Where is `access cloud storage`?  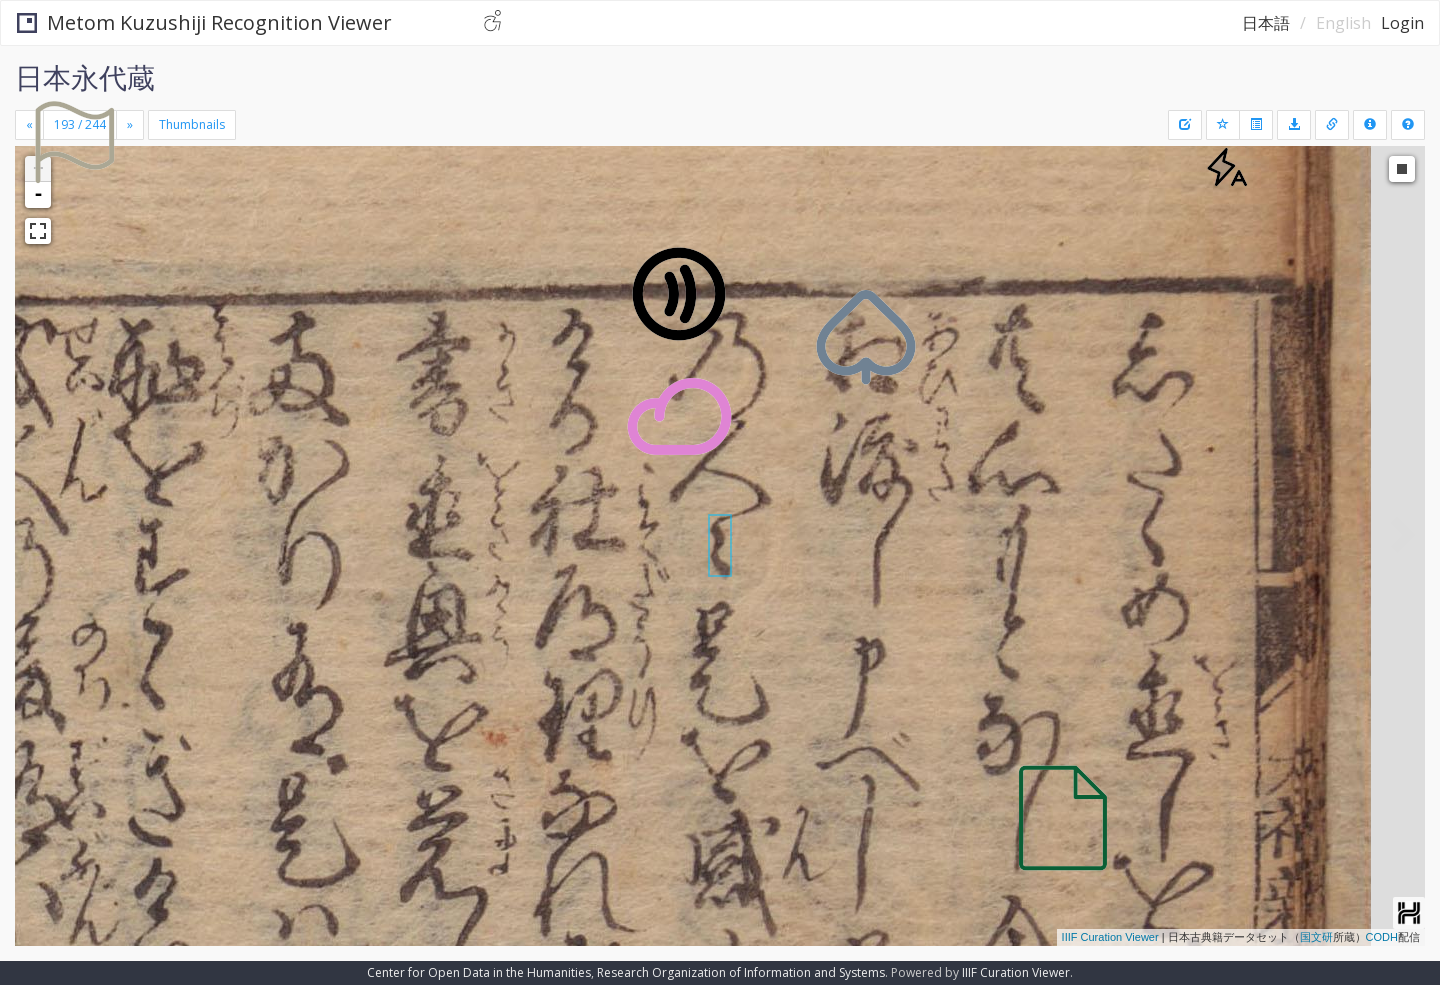 access cloud storage is located at coordinates (679, 416).